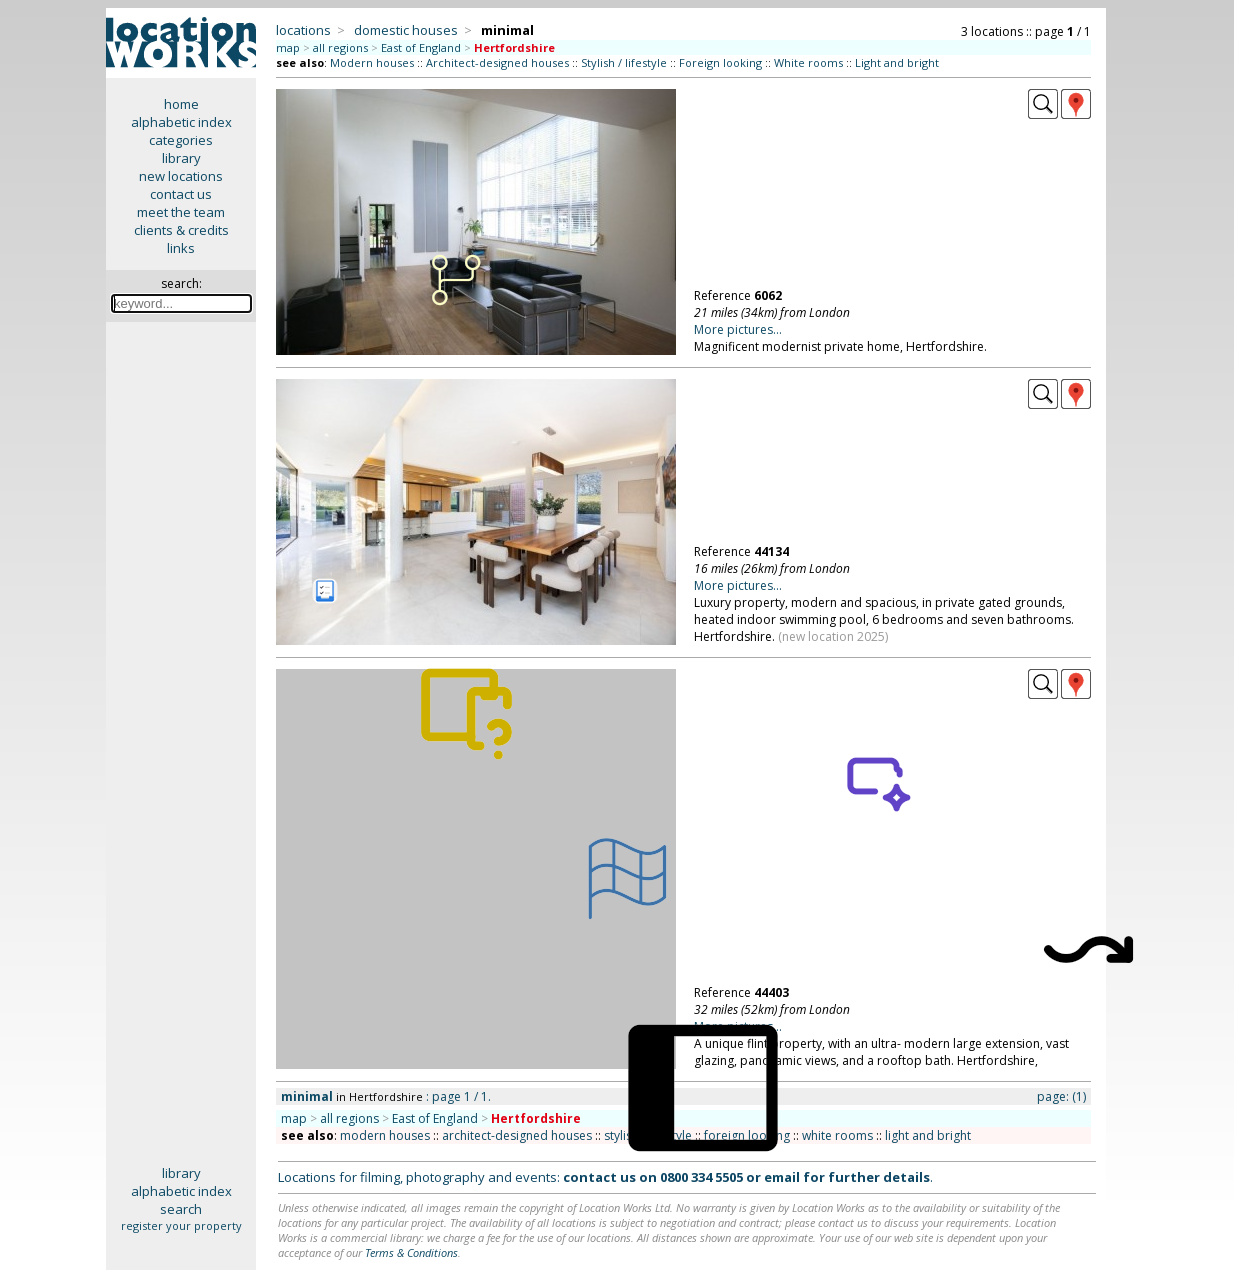 The image size is (1234, 1278). I want to click on indicates finish line or completion of a task, so click(624, 877).